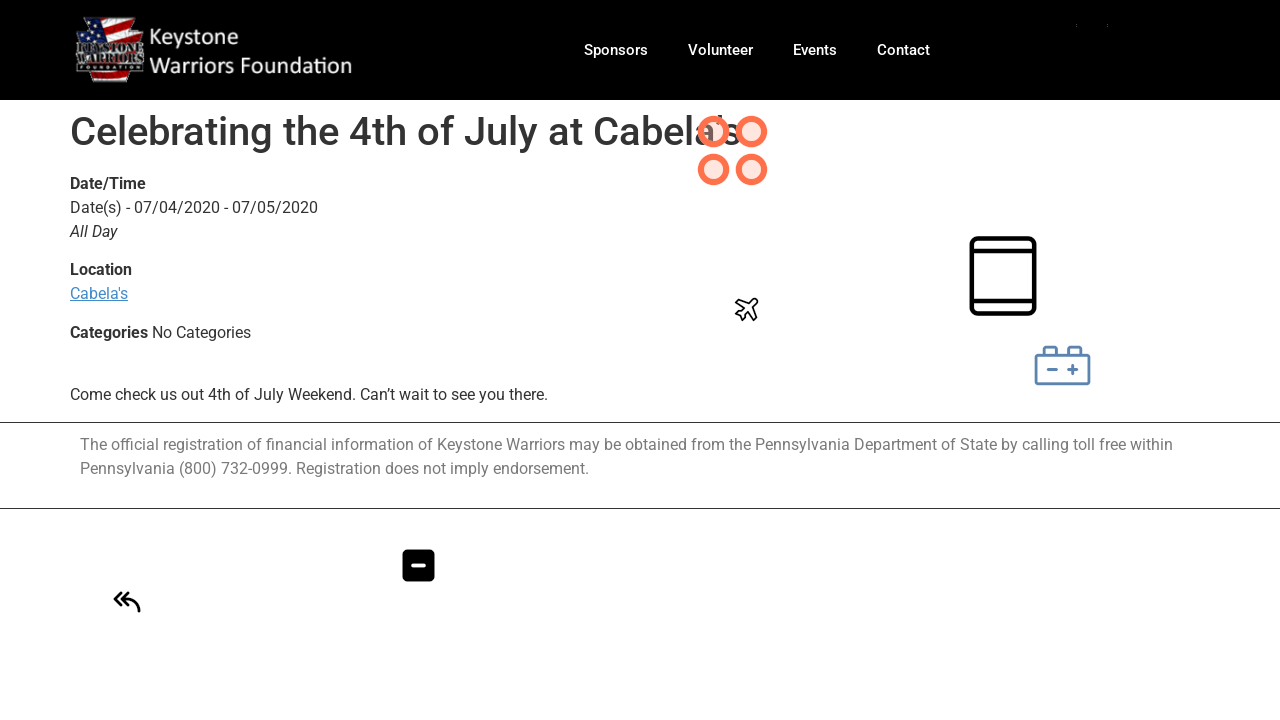 The image size is (1280, 720). Describe the element at coordinates (1003, 276) in the screenshot. I see `switch to tablet view or layout` at that location.